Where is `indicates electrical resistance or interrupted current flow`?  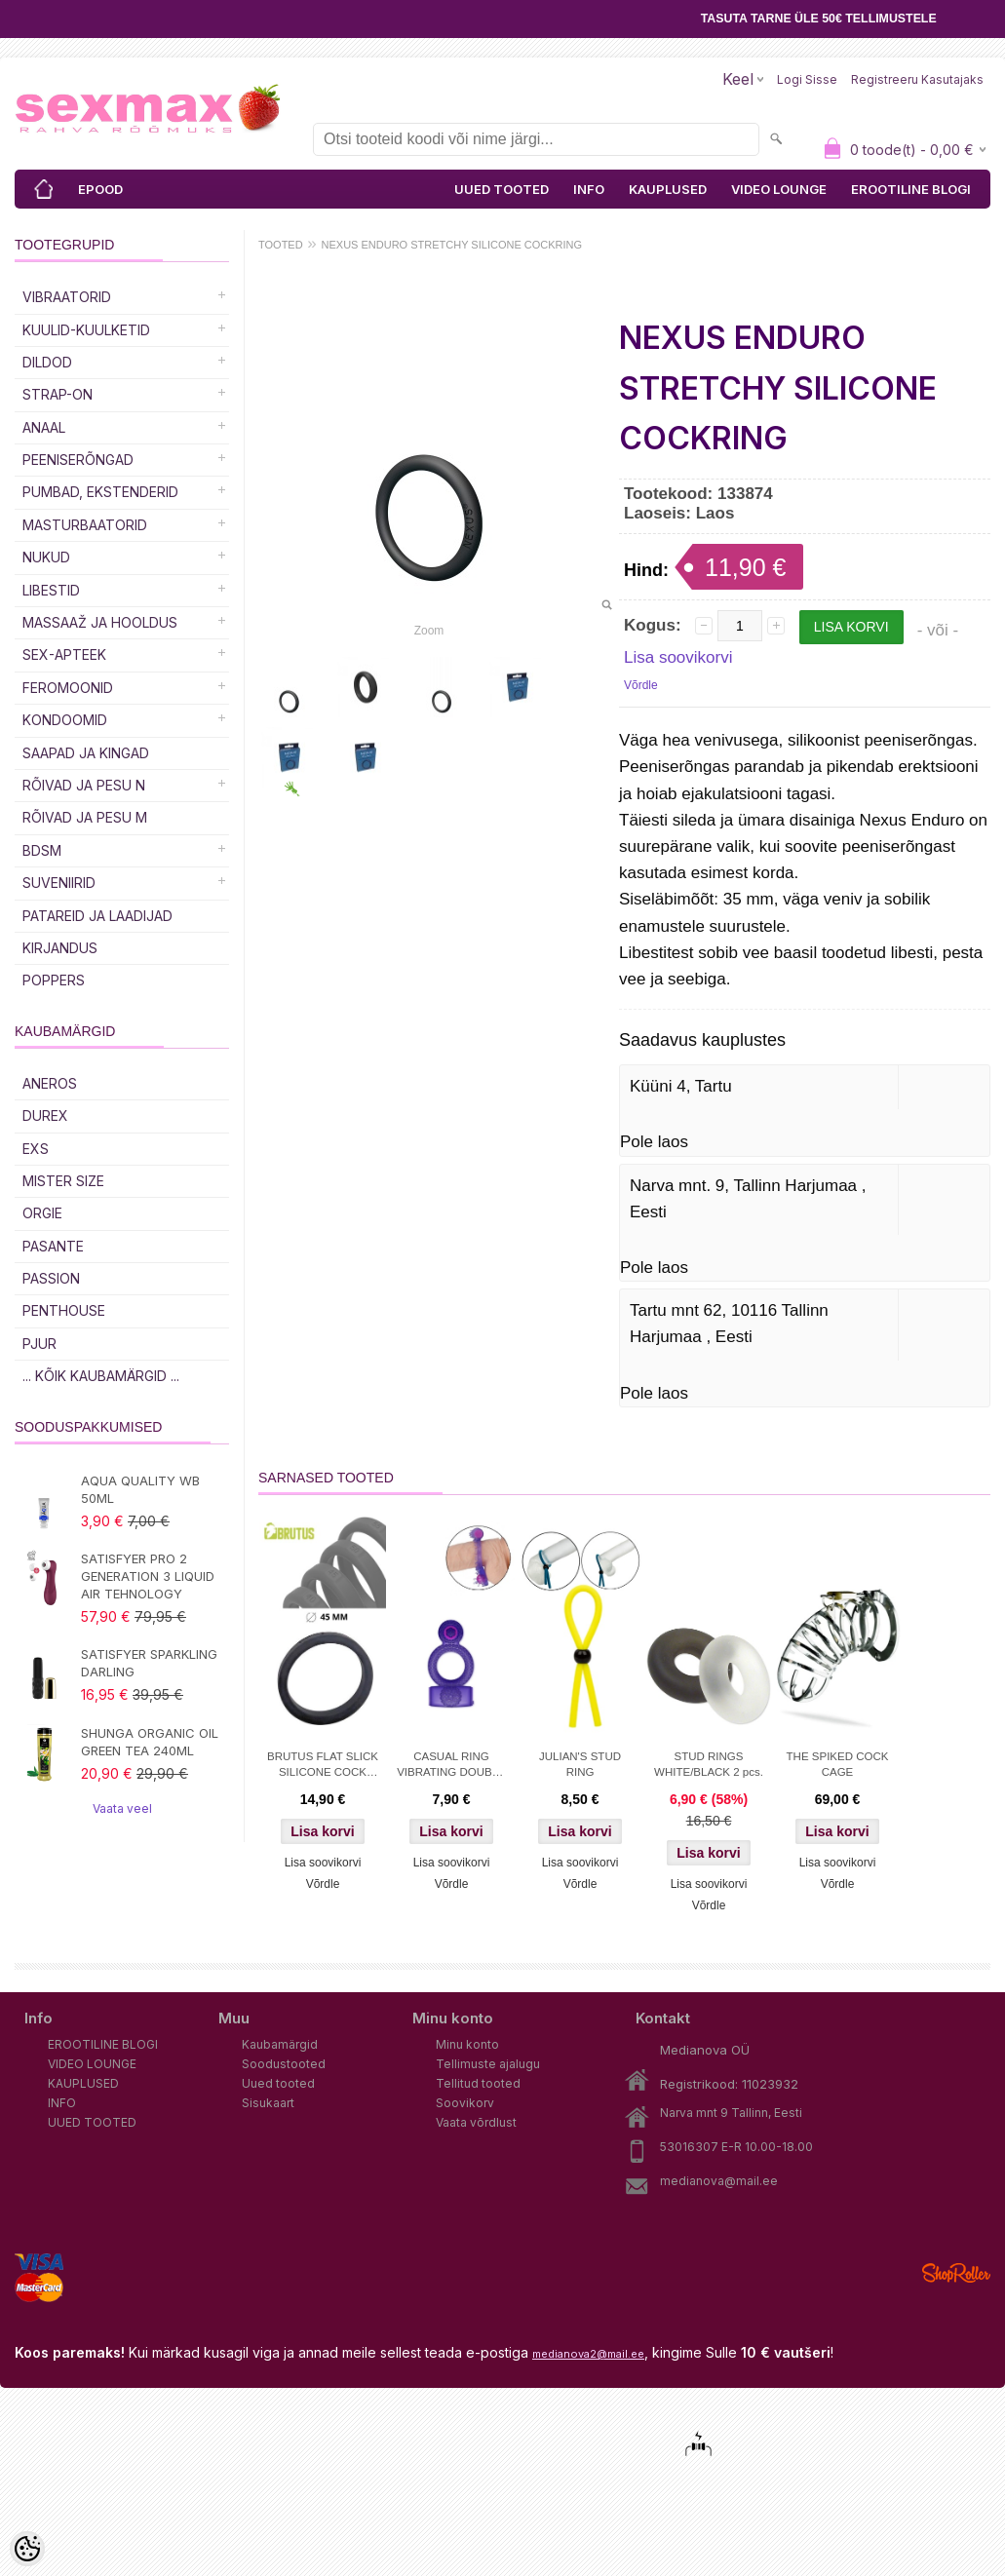
indicates electrical resistance or interrupted current flow is located at coordinates (698, 2442).